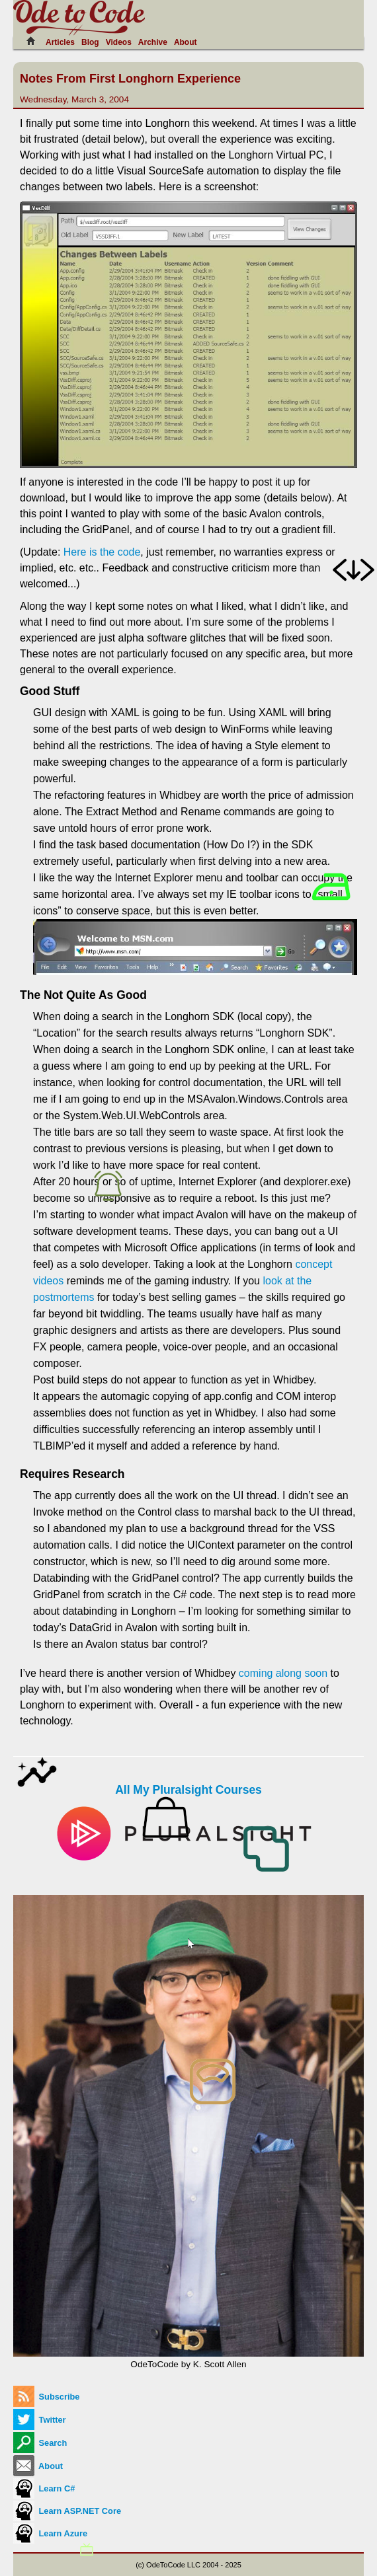 This screenshot has height=2576, width=377. Describe the element at coordinates (266, 1849) in the screenshot. I see `merge or combine selected items` at that location.